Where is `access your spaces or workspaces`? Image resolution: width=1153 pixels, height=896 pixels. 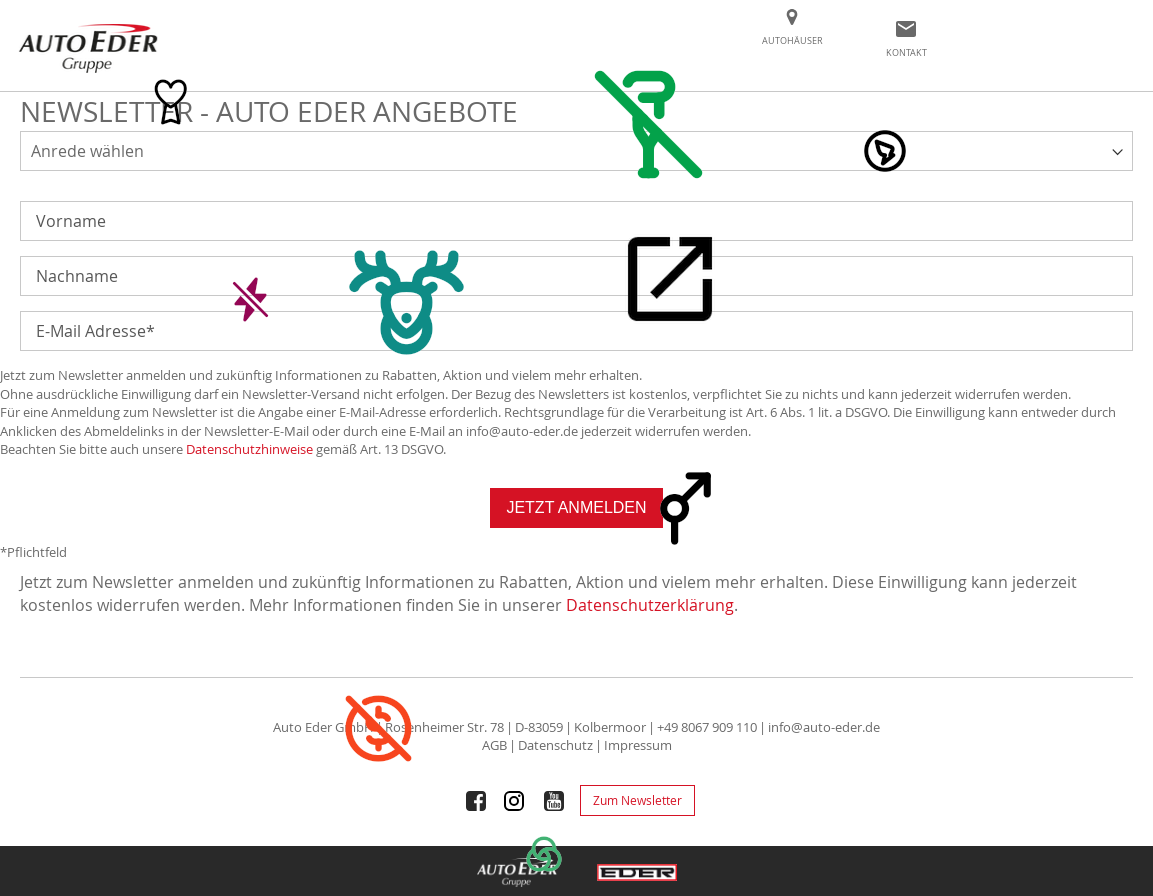 access your spaces or workspaces is located at coordinates (544, 854).